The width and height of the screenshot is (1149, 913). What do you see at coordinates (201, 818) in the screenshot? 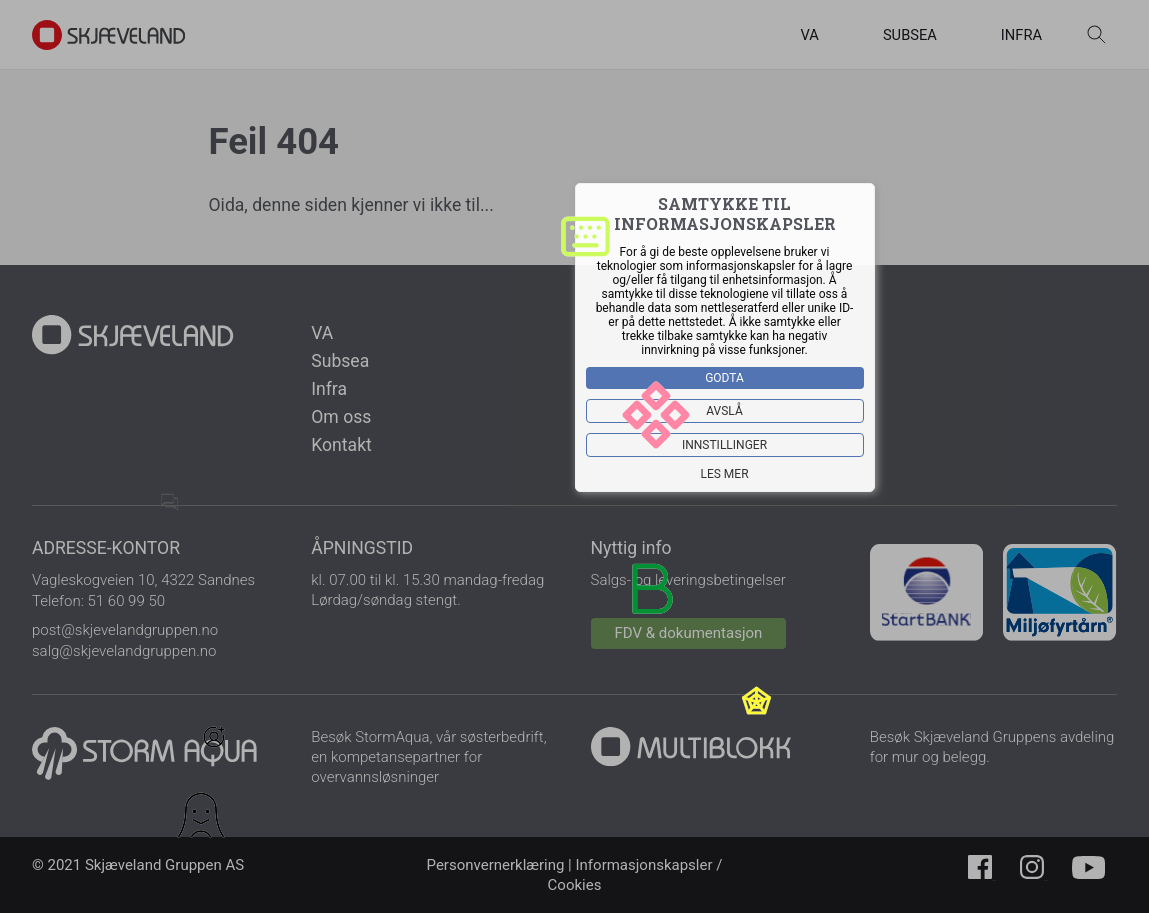
I see `indicates linux operating system compatibility` at bounding box center [201, 818].